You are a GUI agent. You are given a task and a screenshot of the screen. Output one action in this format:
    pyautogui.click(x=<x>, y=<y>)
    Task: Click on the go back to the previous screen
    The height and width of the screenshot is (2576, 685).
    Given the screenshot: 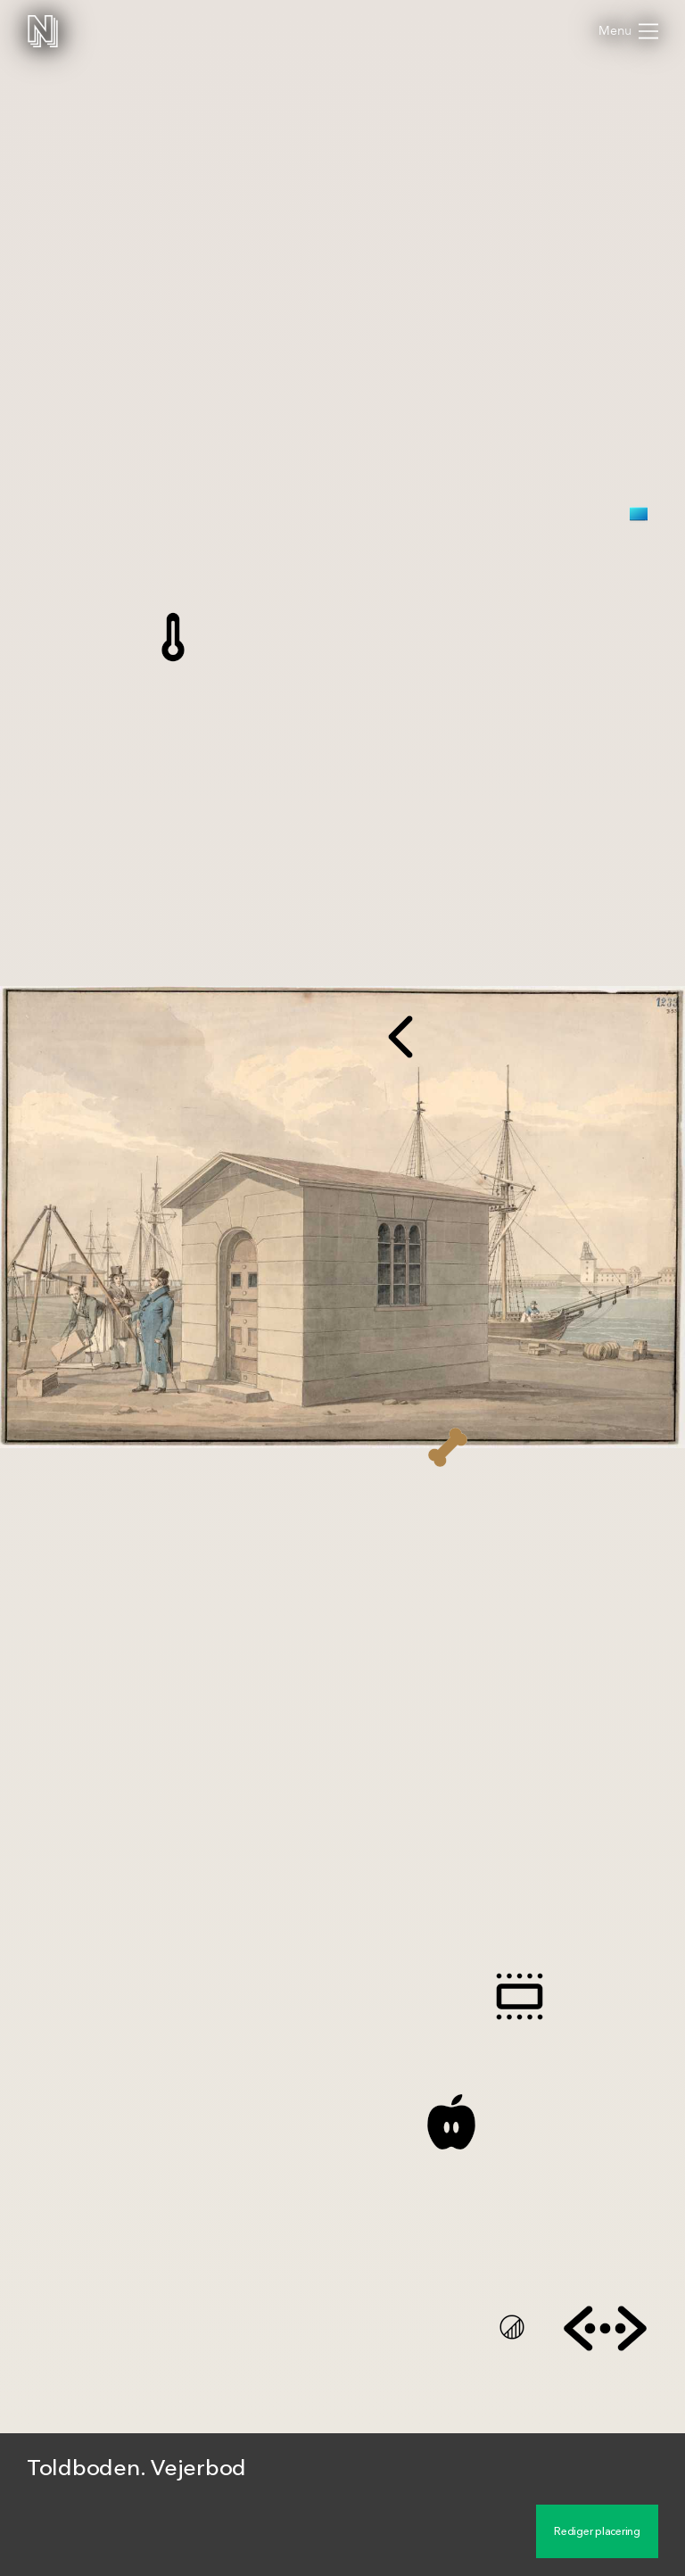 What is the action you would take?
    pyautogui.click(x=400, y=1037)
    